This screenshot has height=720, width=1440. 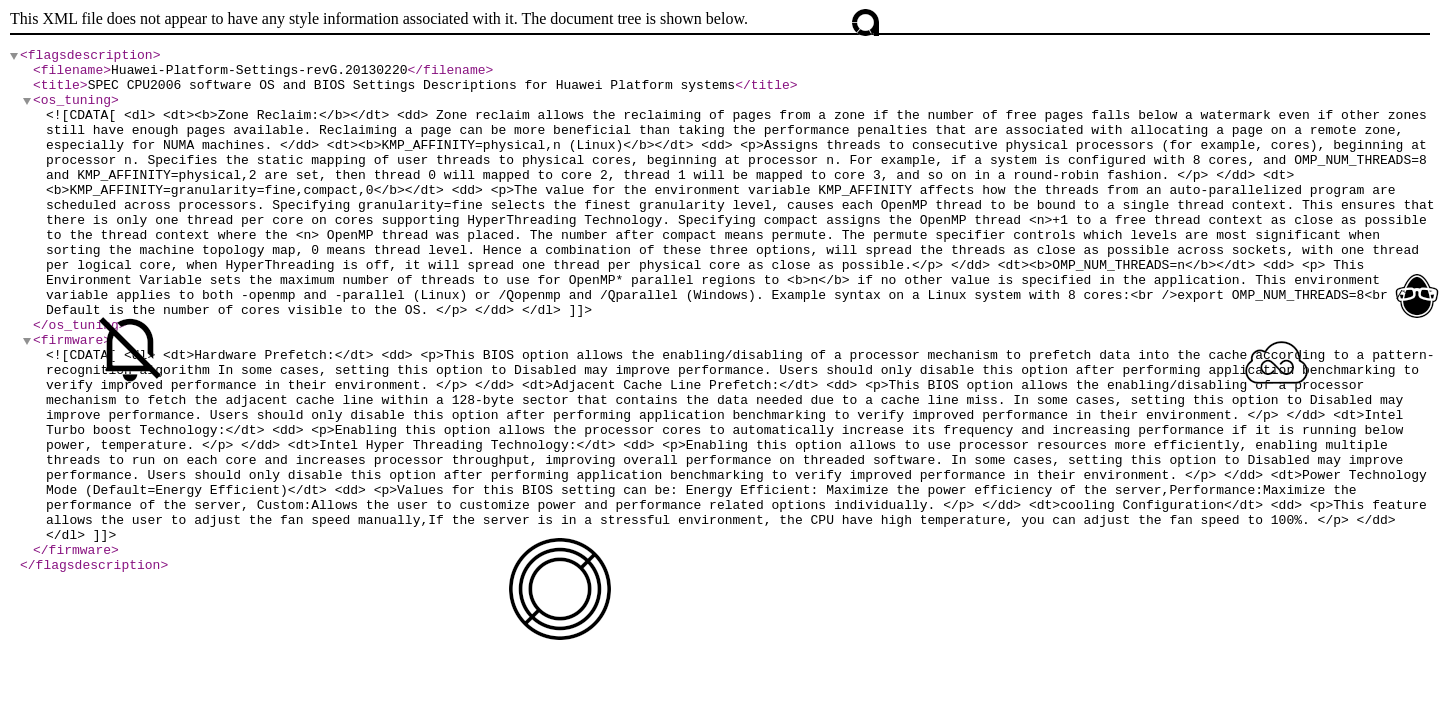 I want to click on circle company logo, so click(x=560, y=589).